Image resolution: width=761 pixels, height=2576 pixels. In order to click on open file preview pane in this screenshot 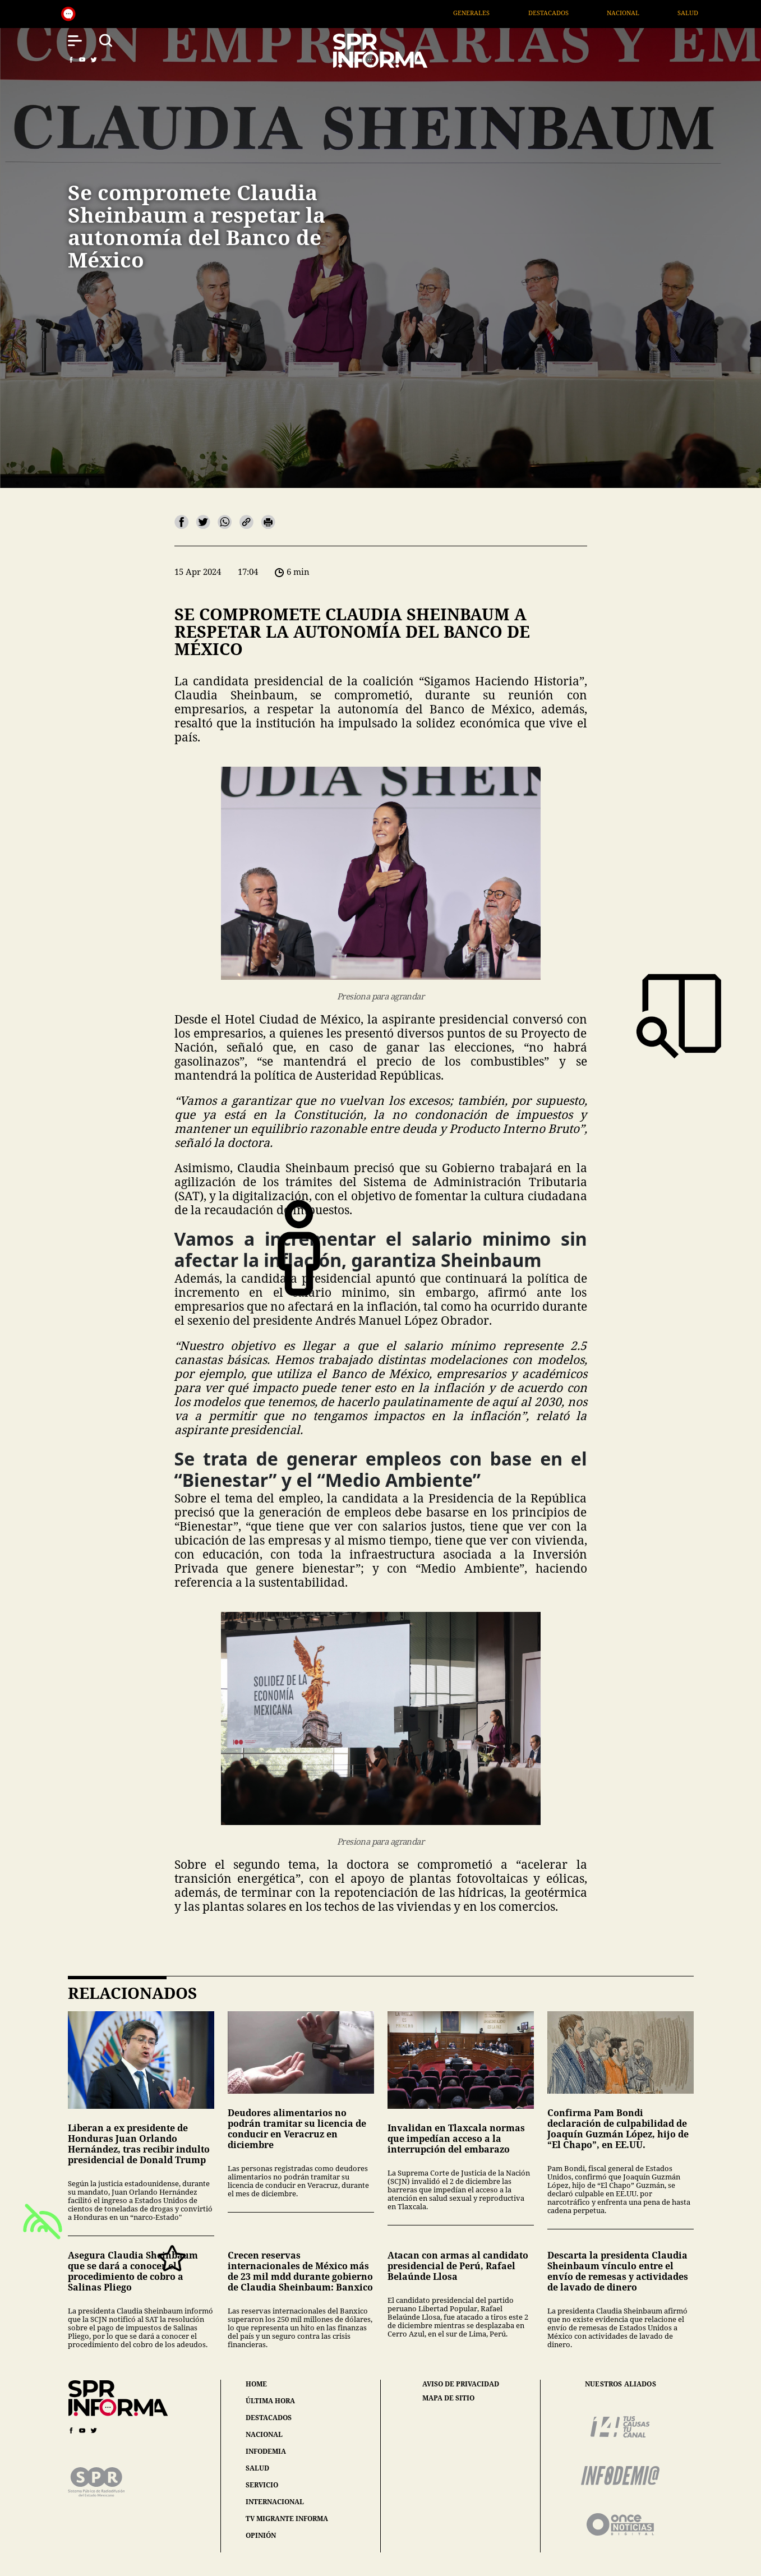, I will do `click(679, 1010)`.